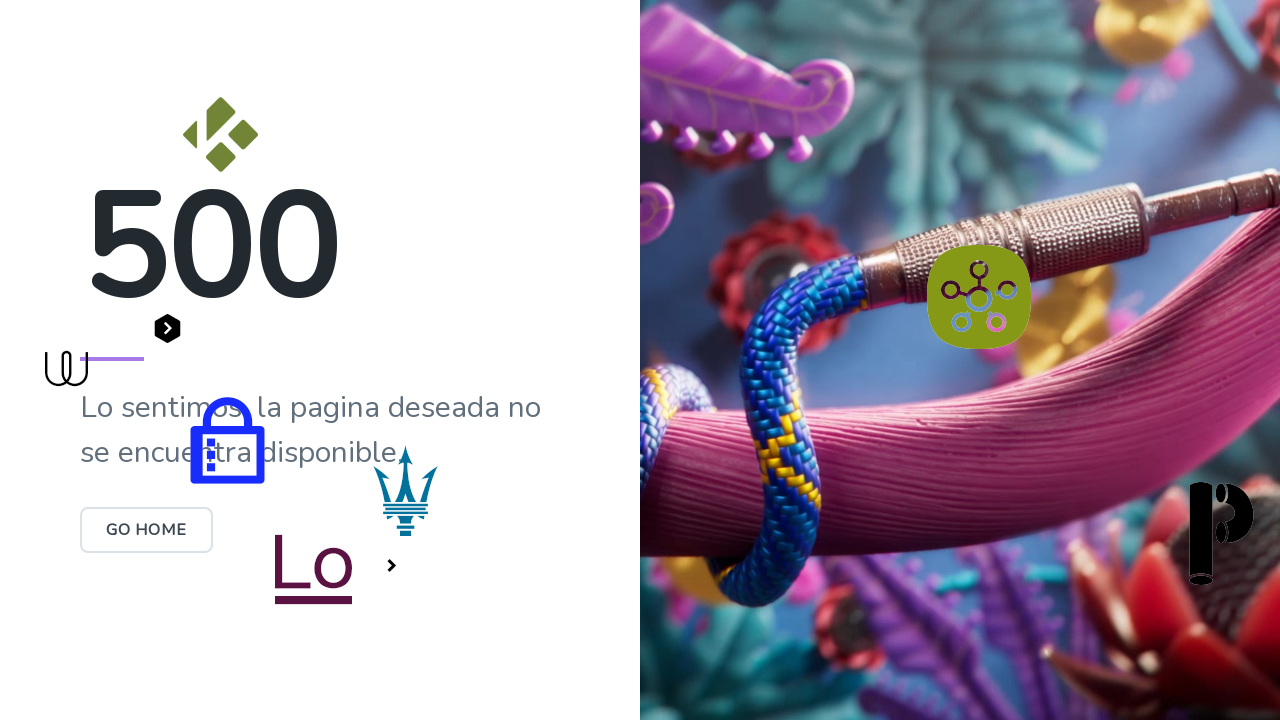  I want to click on open kodi media center app, so click(220, 134).